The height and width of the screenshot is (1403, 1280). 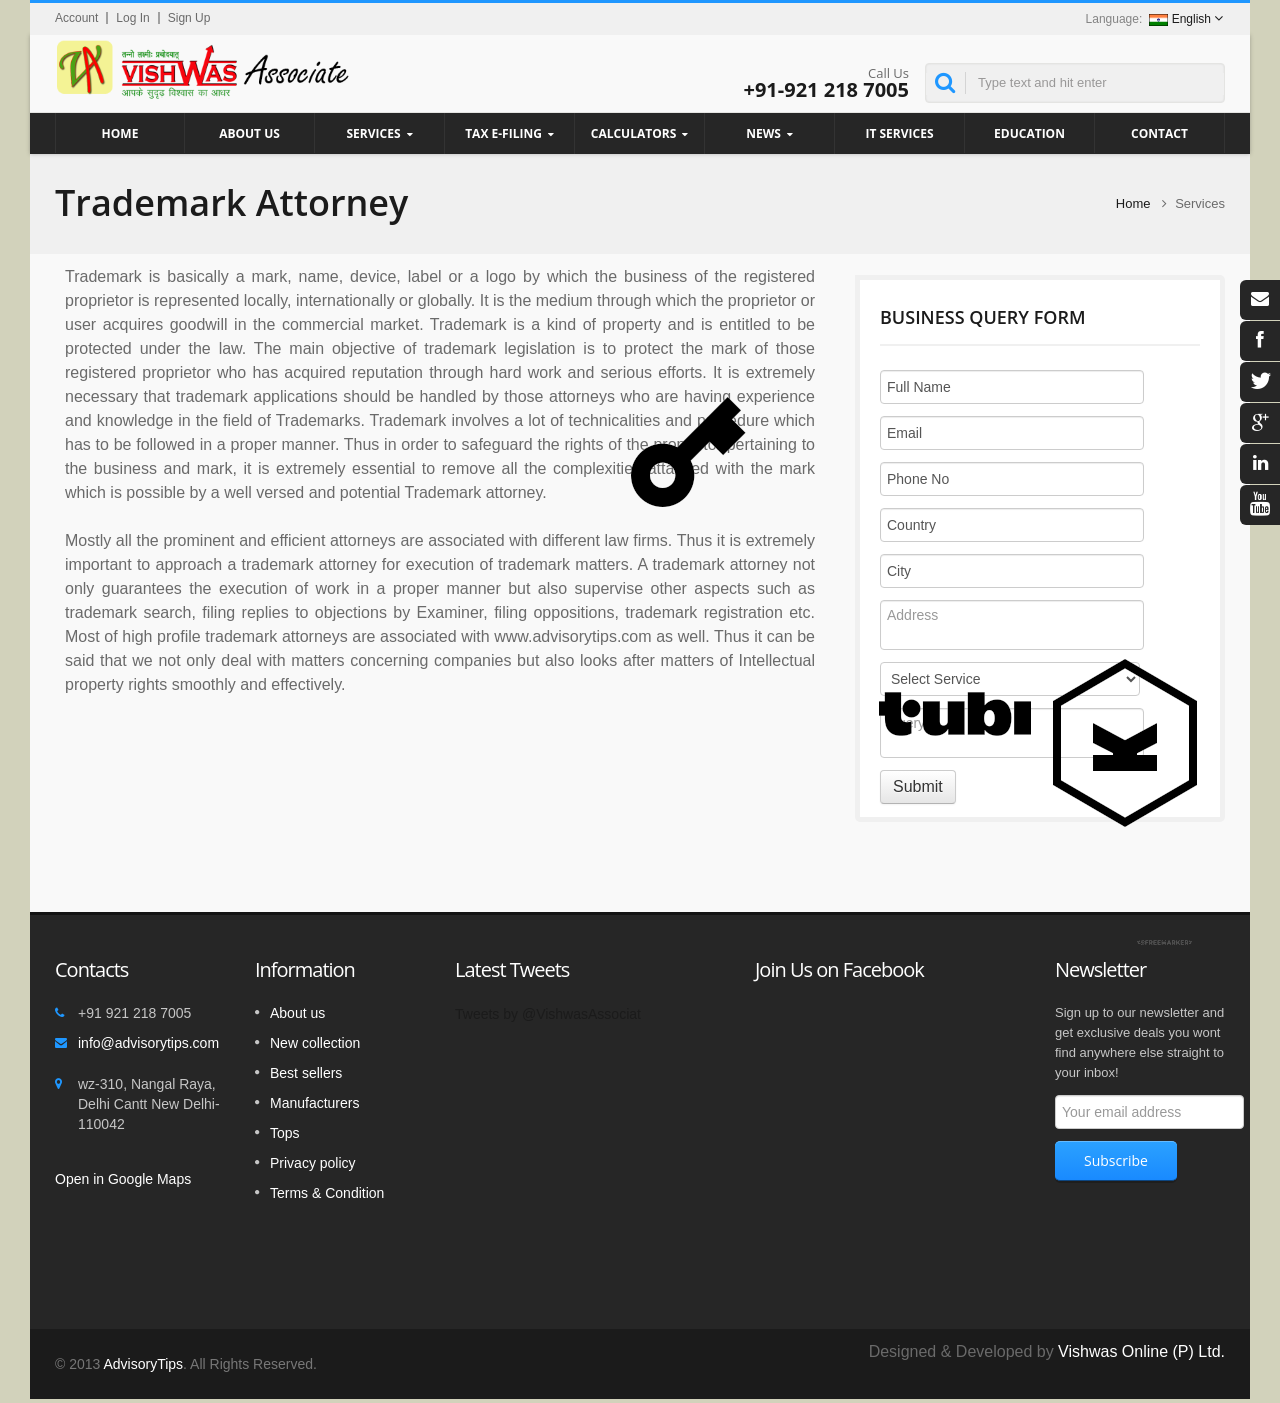 What do you see at coordinates (1164, 942) in the screenshot?
I see `apache freemarker template engine logo` at bounding box center [1164, 942].